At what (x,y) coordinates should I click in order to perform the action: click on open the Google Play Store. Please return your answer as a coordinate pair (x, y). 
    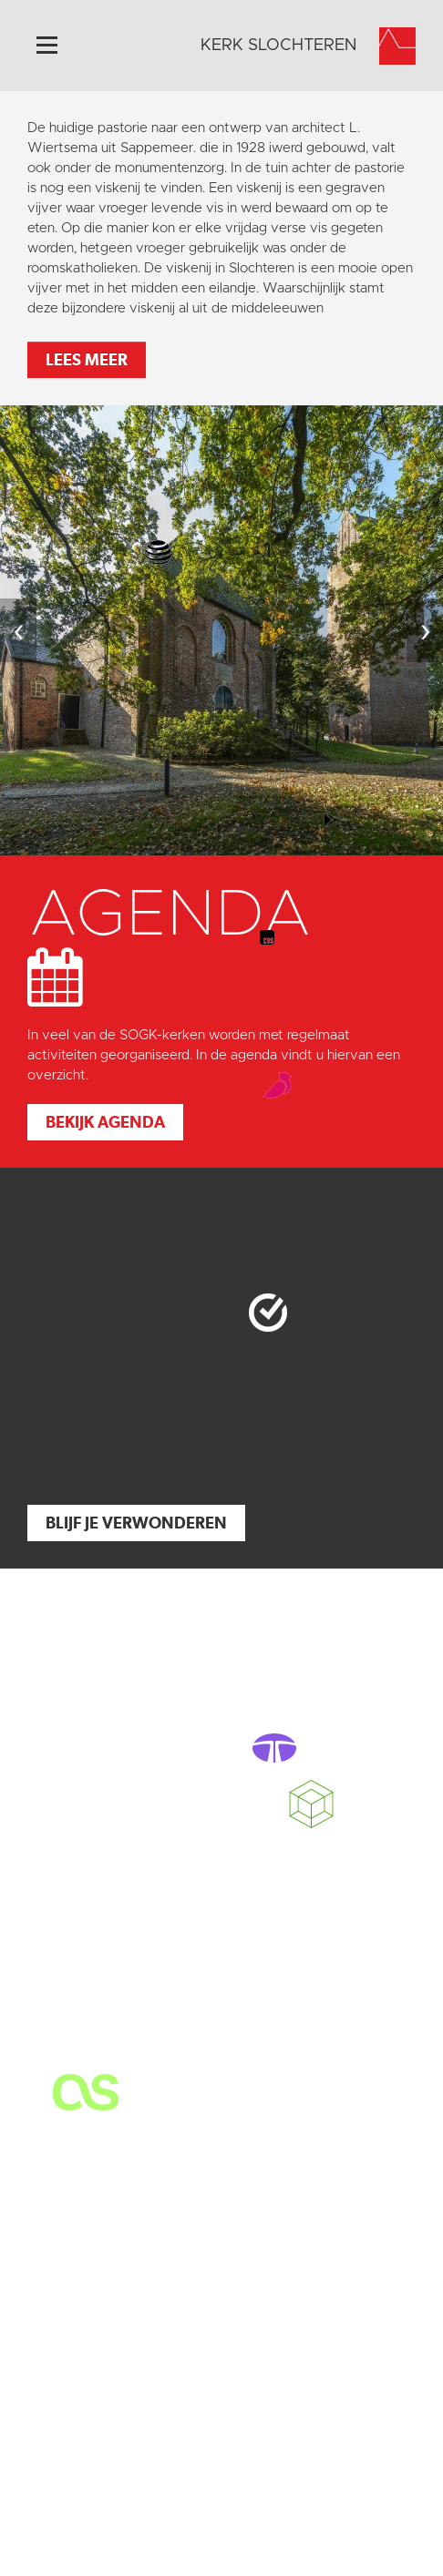
    Looking at the image, I should click on (331, 820).